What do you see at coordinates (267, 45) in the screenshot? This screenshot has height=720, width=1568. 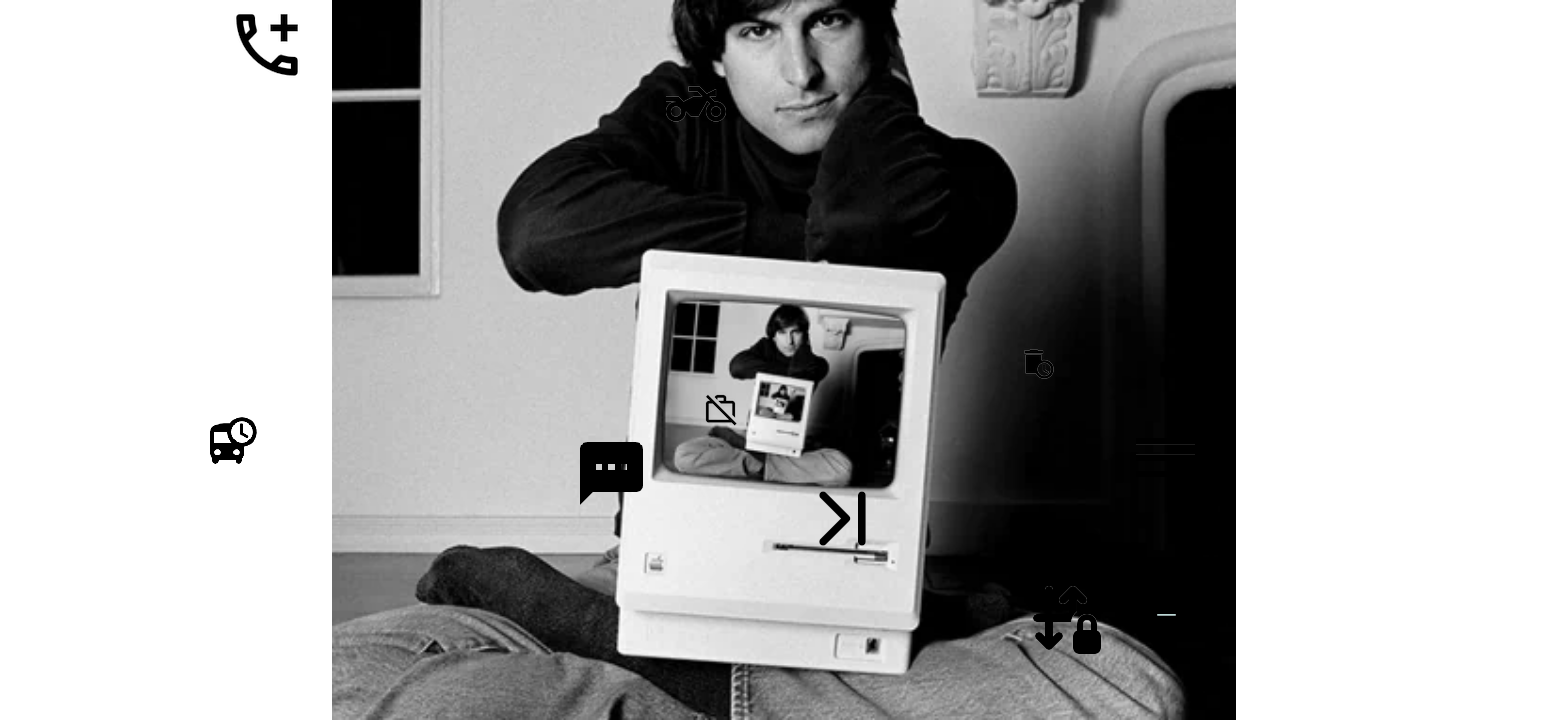 I see `add a new contact to your phone` at bounding box center [267, 45].